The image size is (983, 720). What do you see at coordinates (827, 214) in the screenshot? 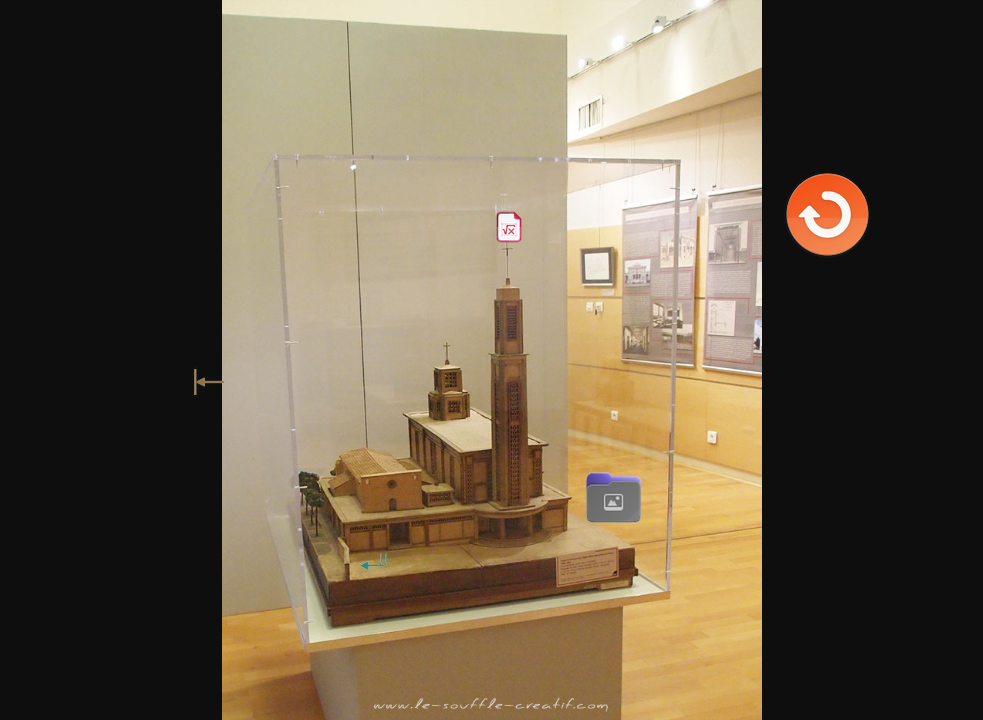
I see `open Ubuntu Livepatch settings` at bounding box center [827, 214].